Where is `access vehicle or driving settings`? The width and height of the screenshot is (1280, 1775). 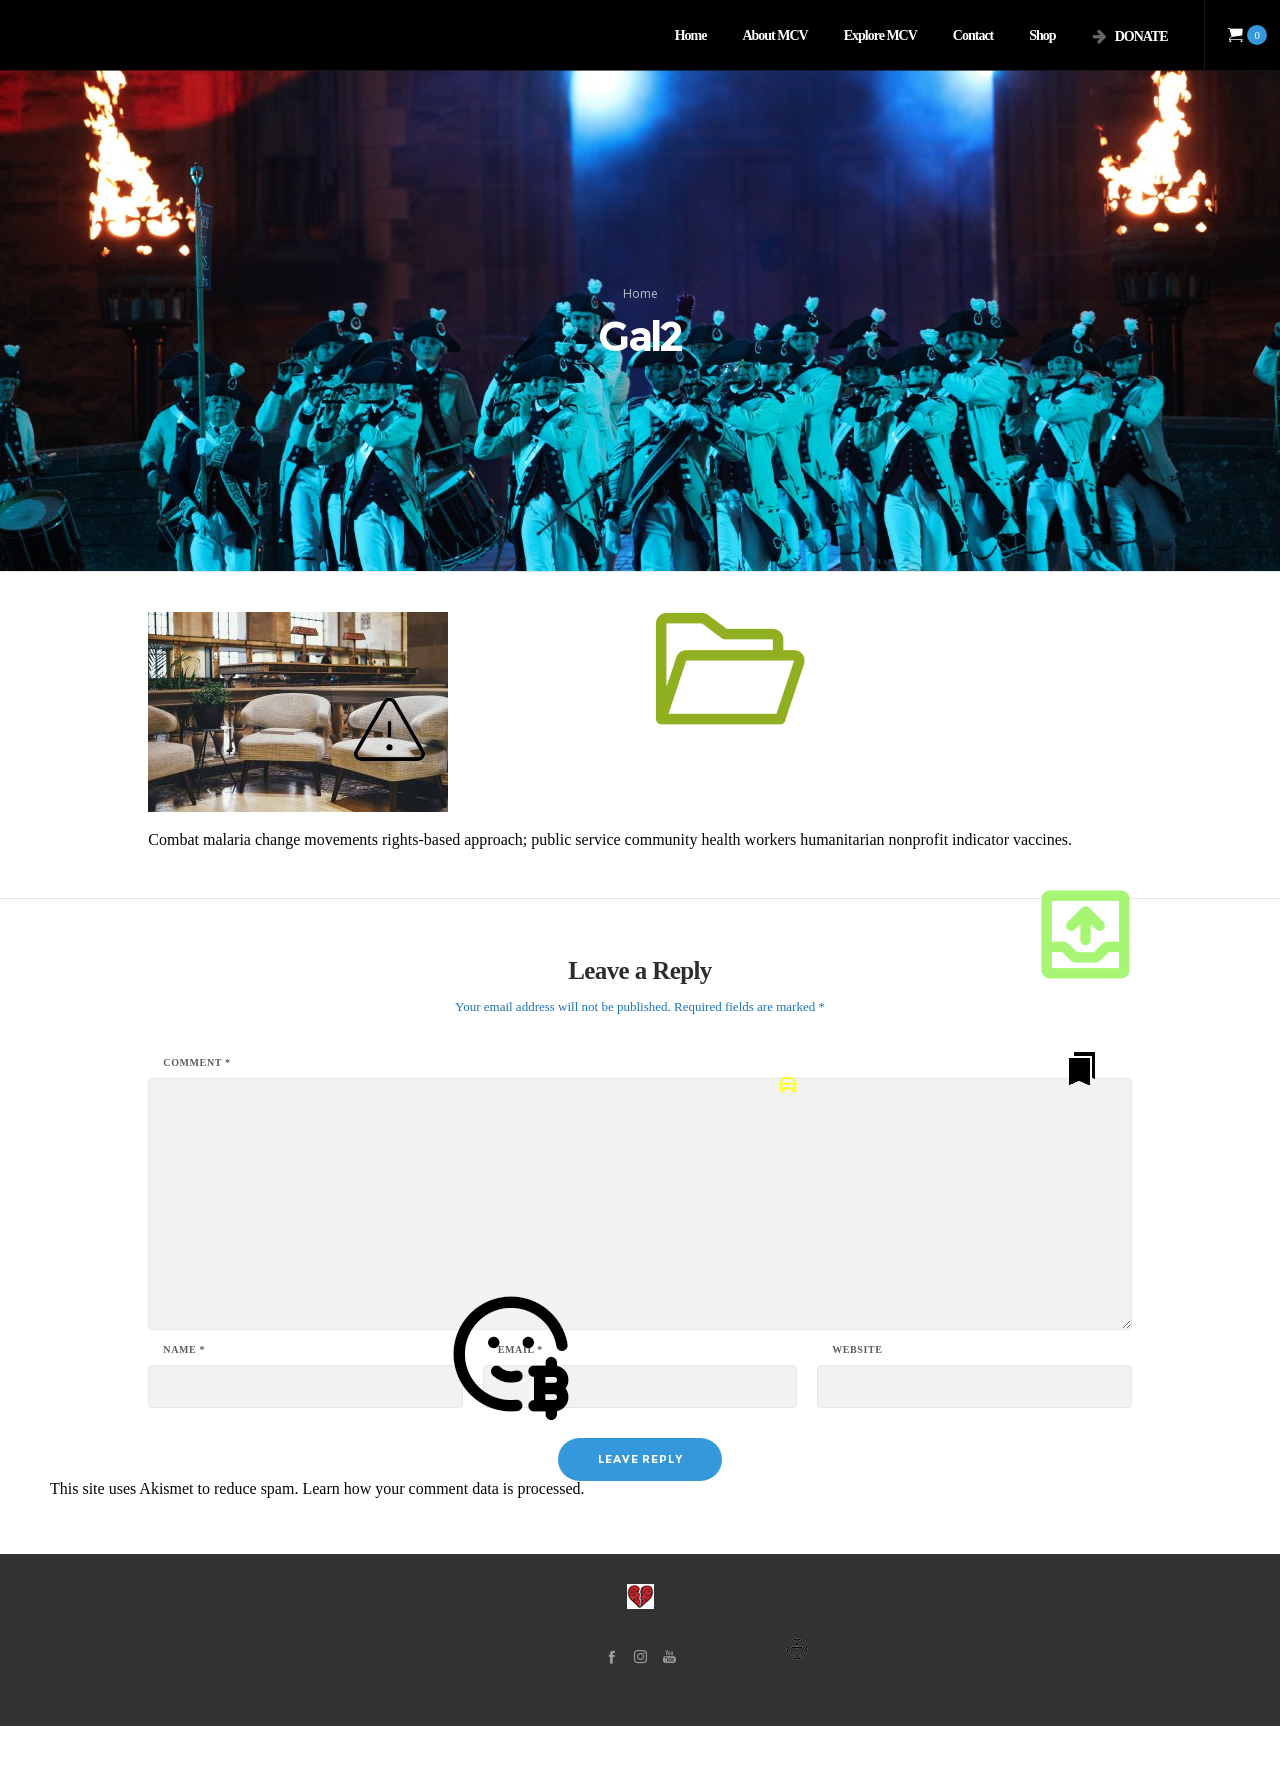 access vehicle or driving settings is located at coordinates (788, 1085).